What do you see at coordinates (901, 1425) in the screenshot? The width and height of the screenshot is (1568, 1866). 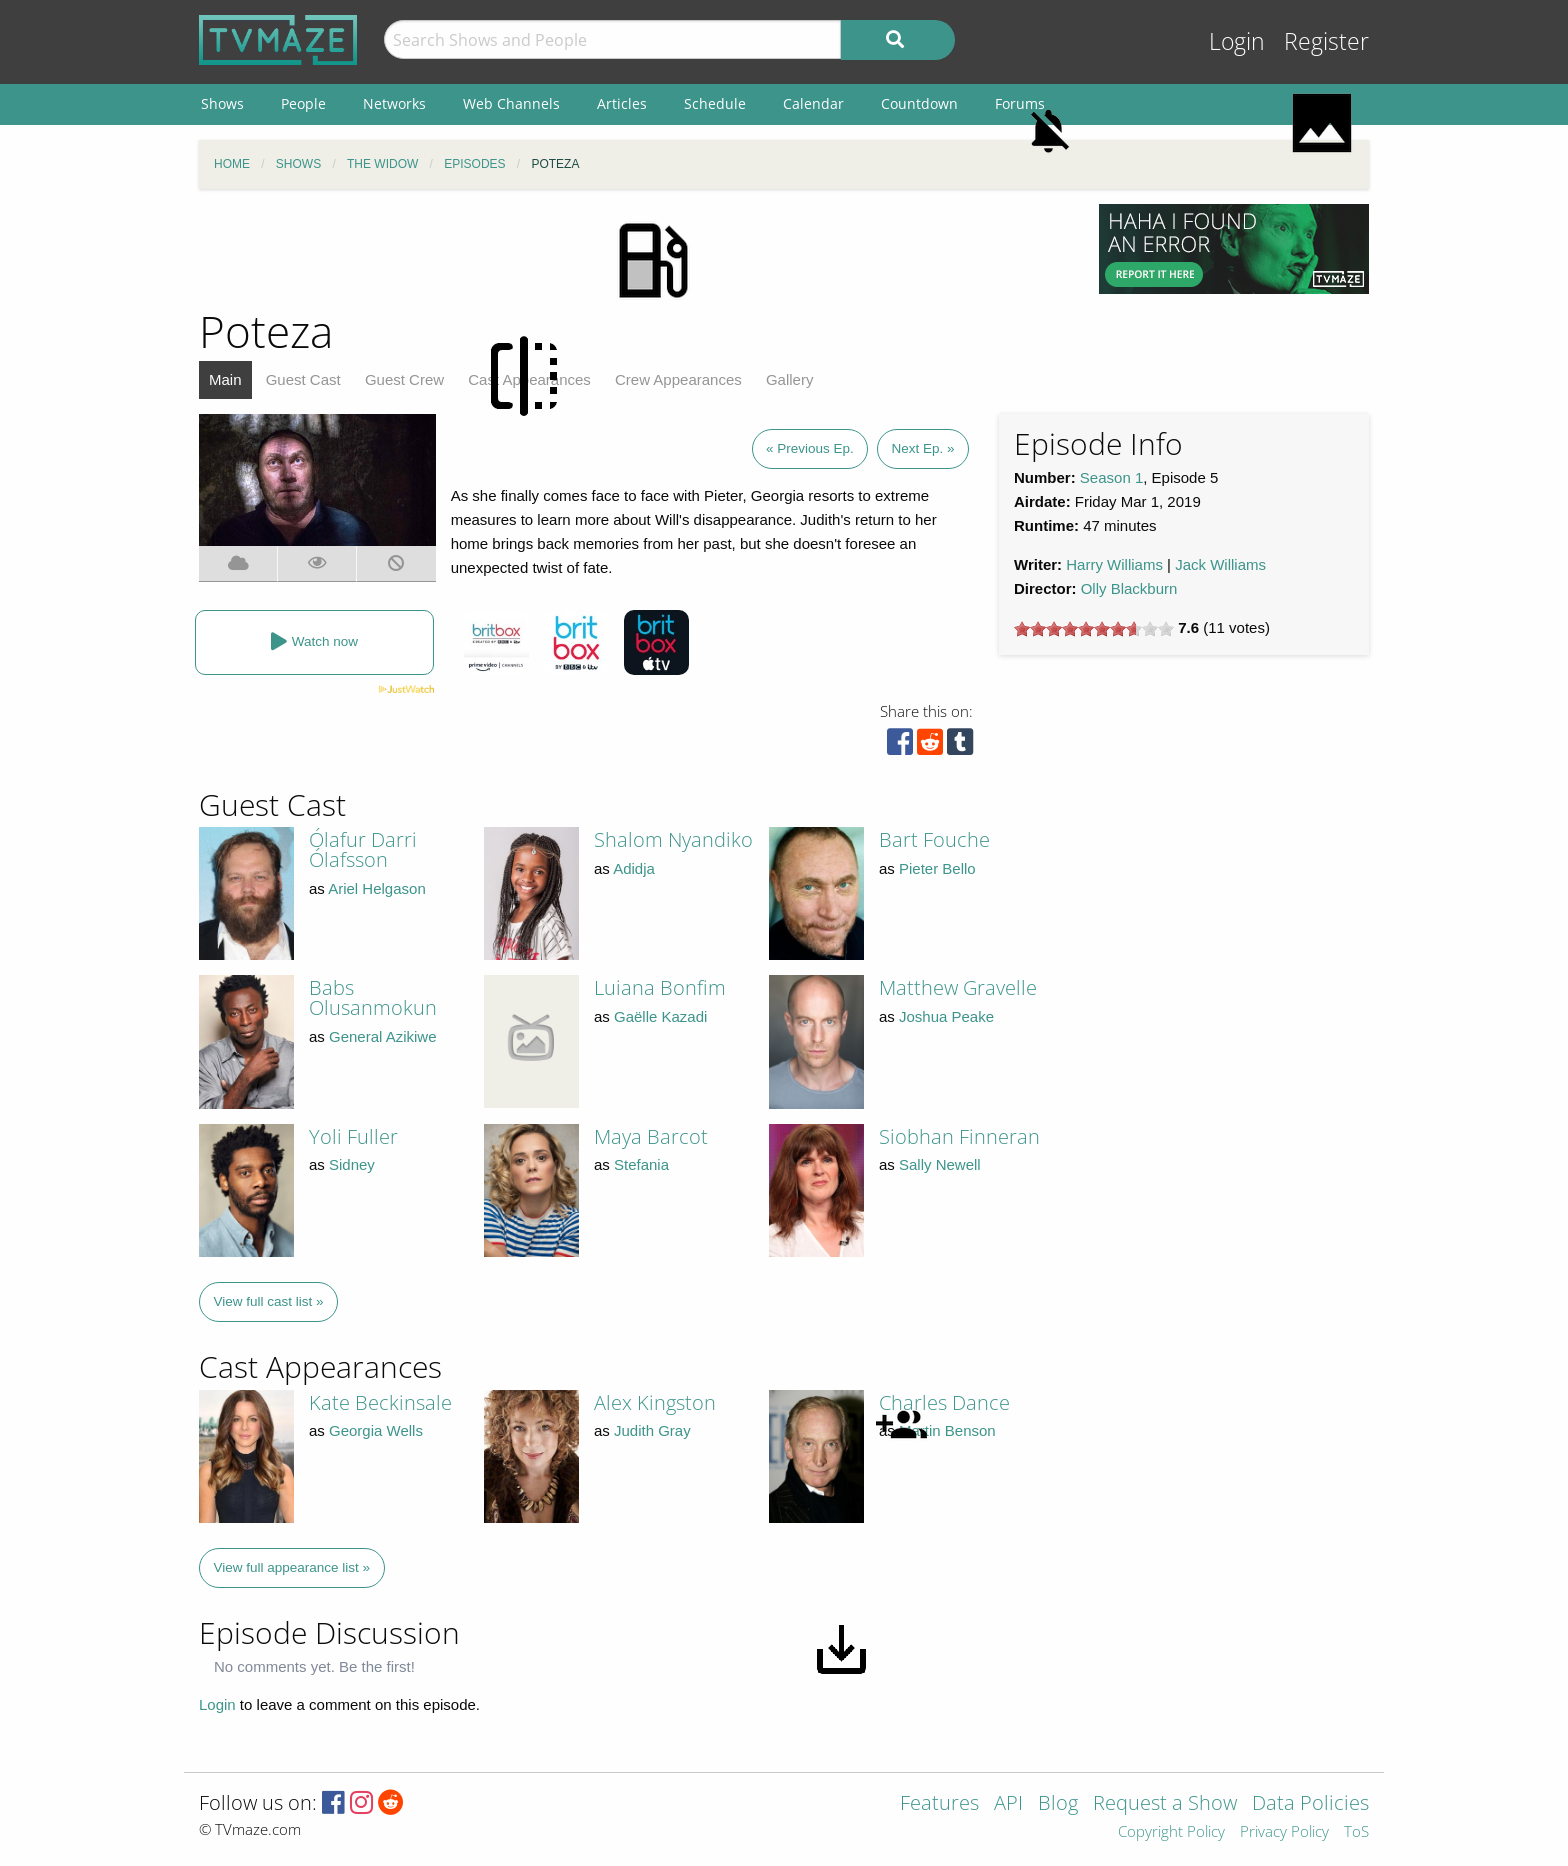 I see `add a new member to a group` at bounding box center [901, 1425].